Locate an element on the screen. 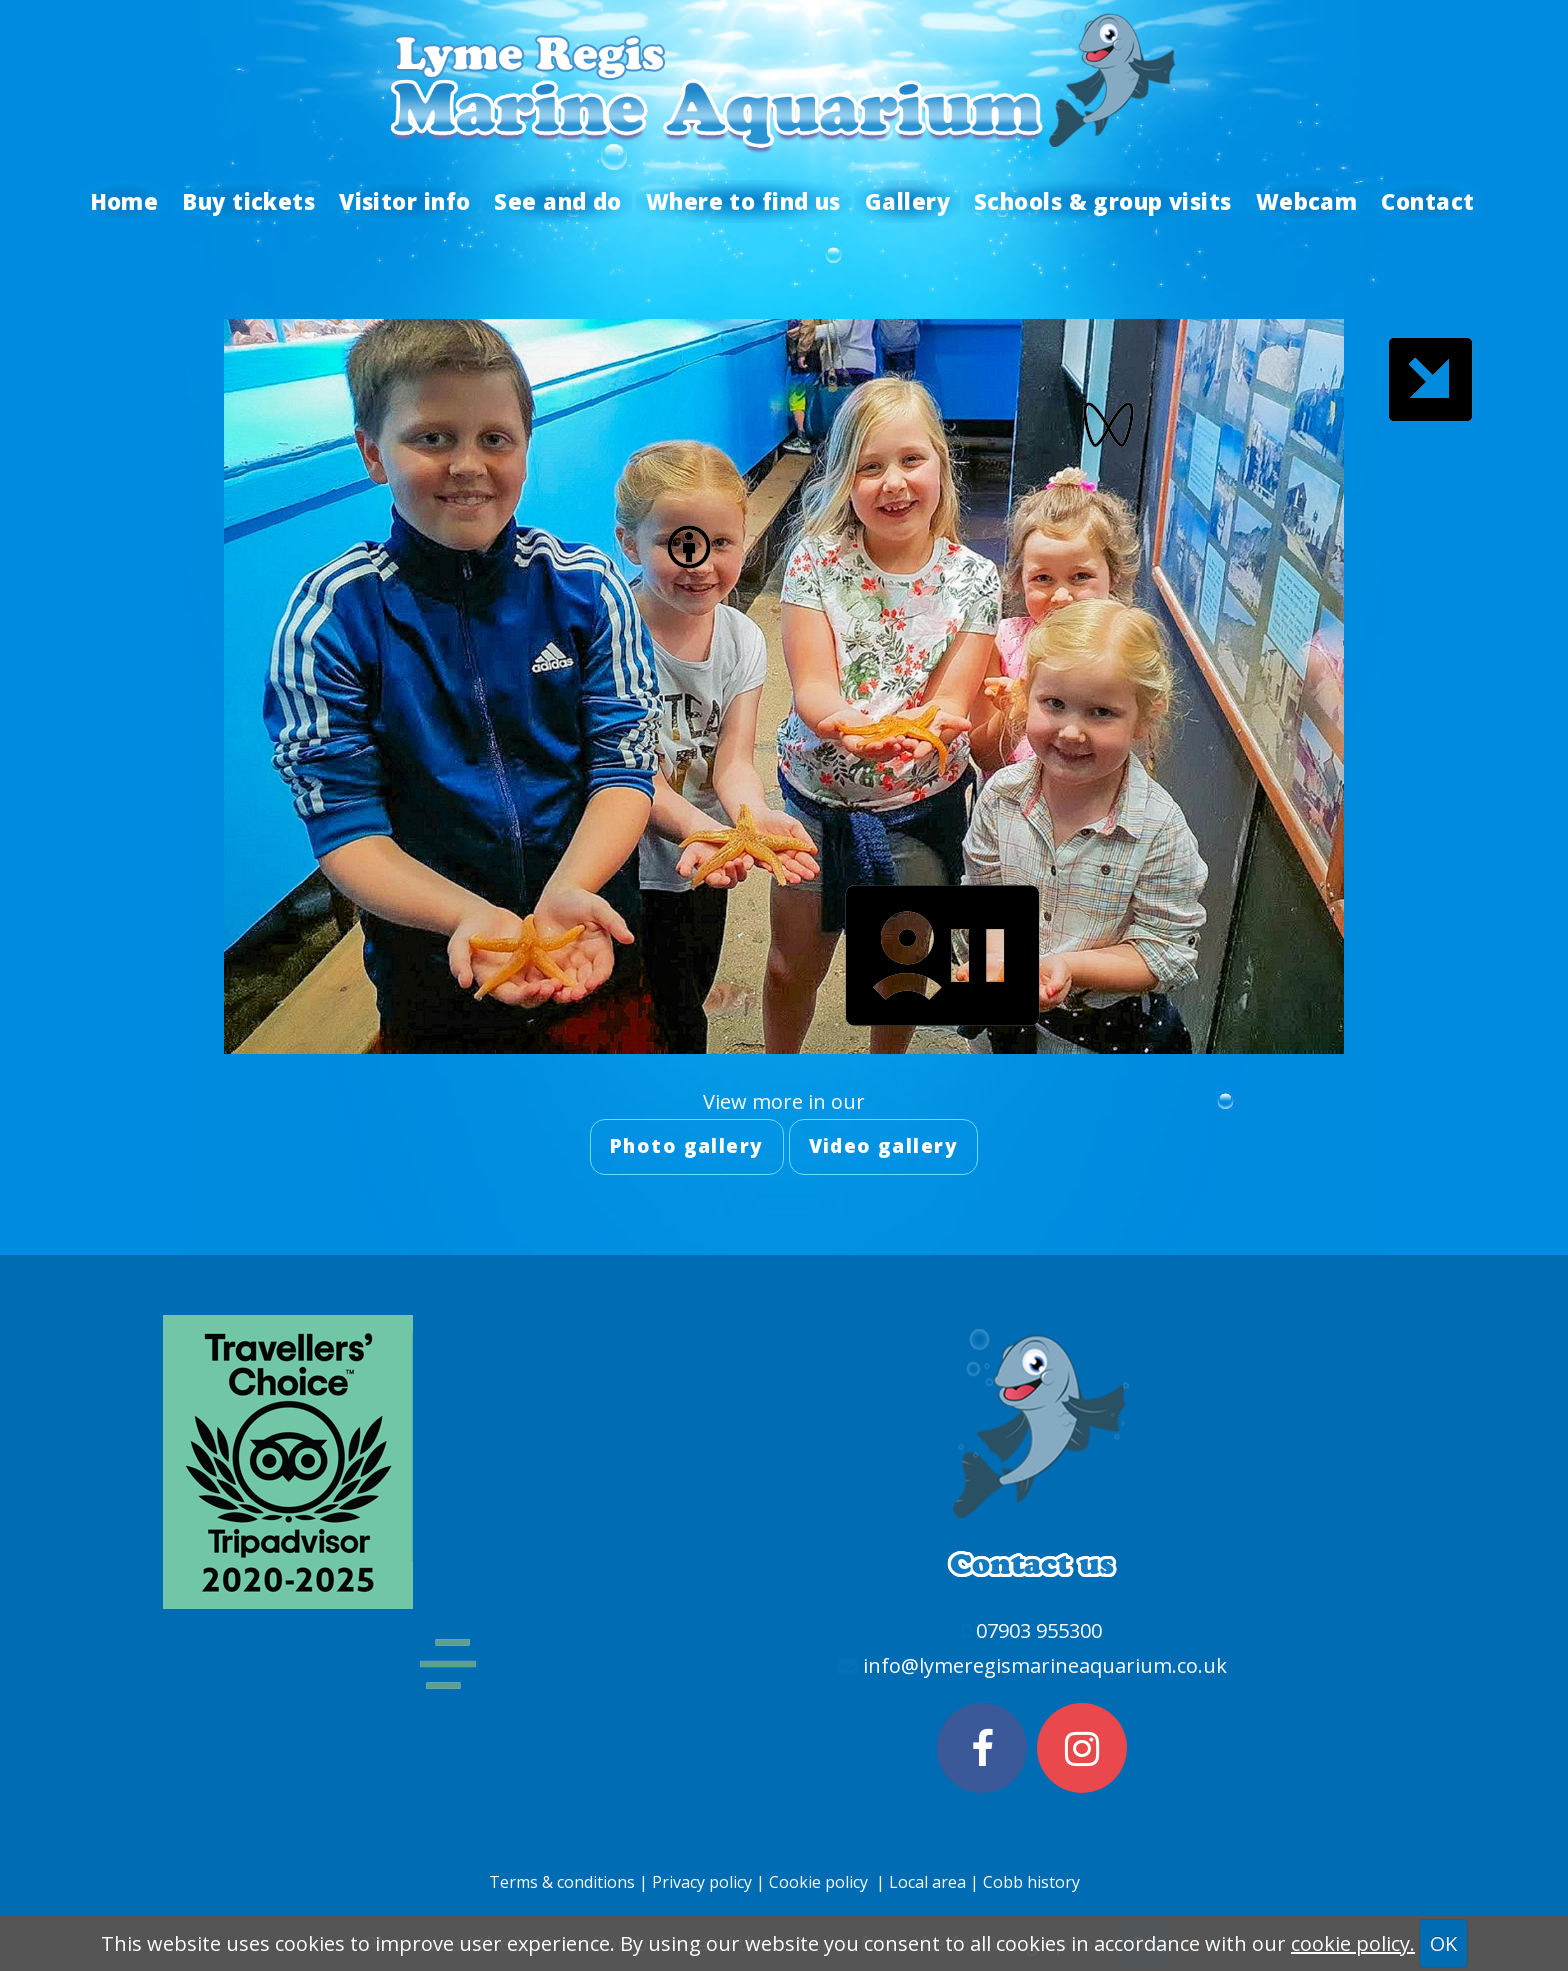 This screenshot has width=1568, height=1971. open navigation menu is located at coordinates (448, 1664).